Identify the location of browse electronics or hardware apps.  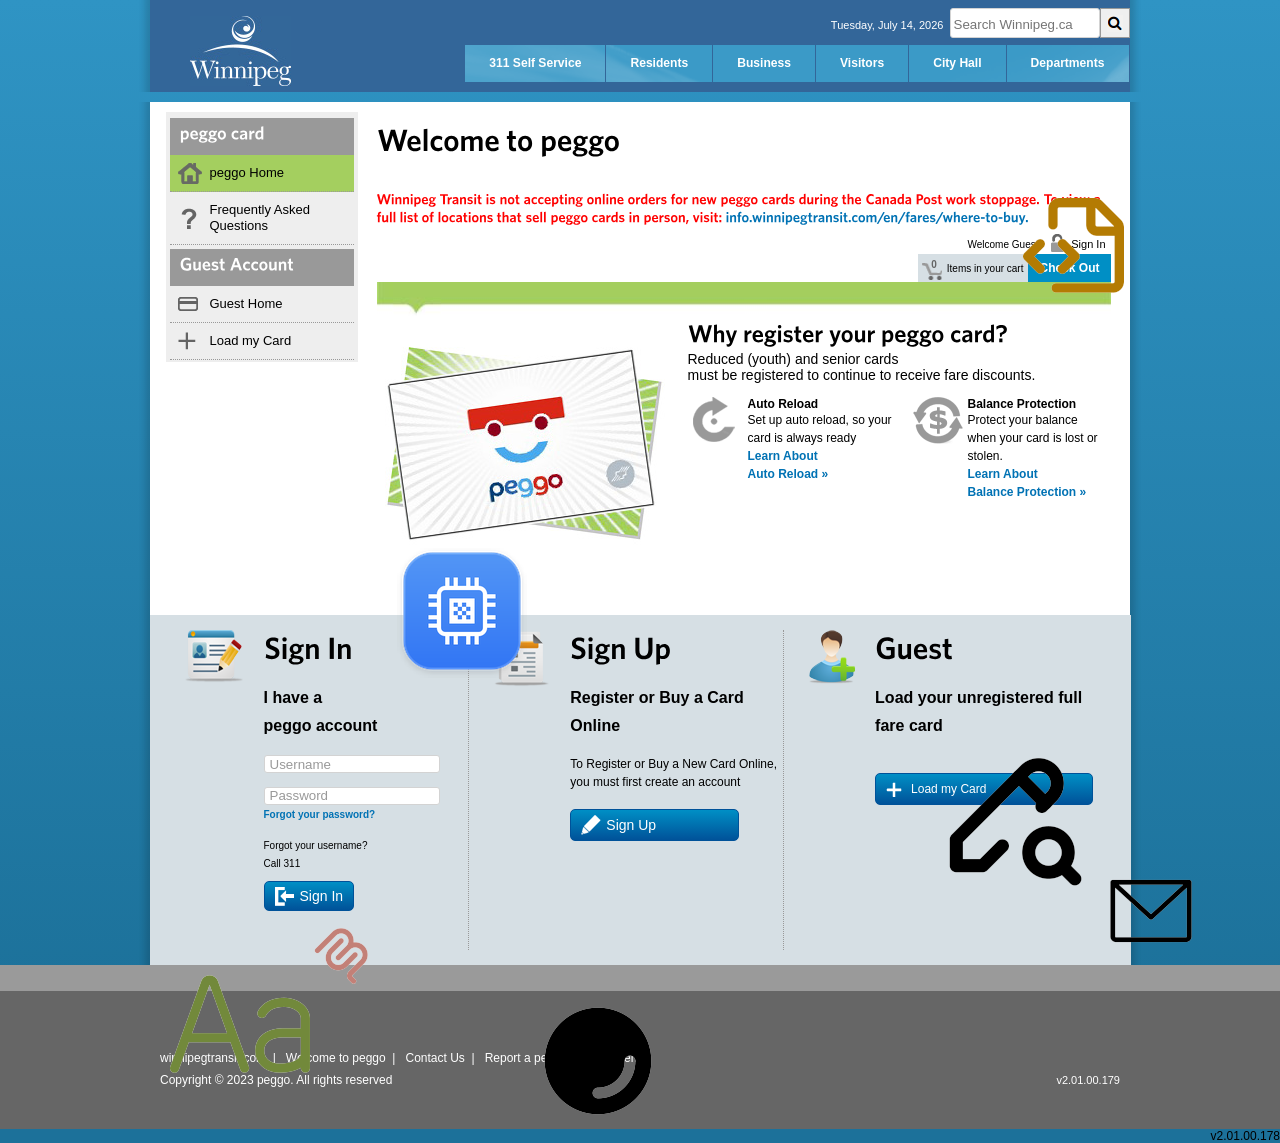
(462, 611).